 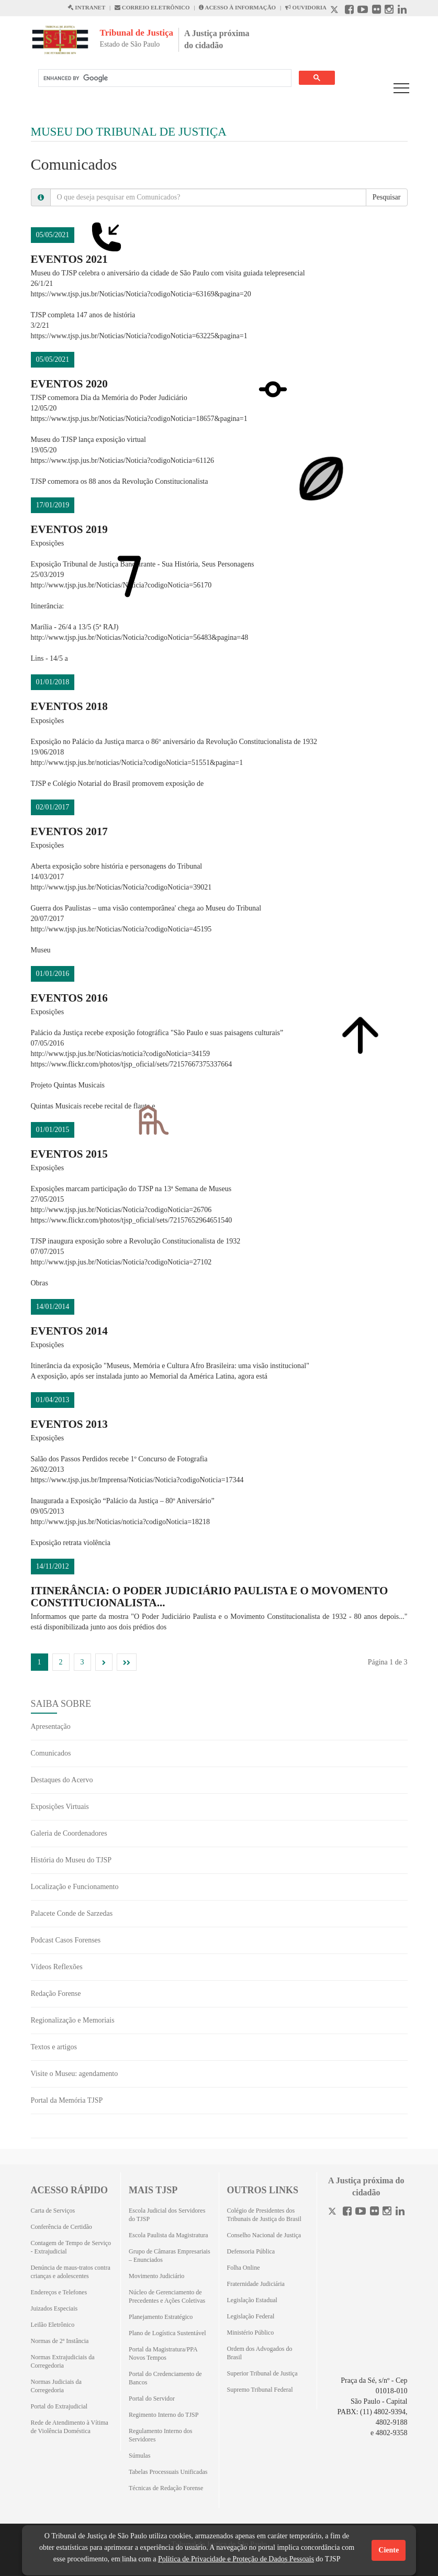 I want to click on indicates the number seven in a list or ranking, so click(x=129, y=576).